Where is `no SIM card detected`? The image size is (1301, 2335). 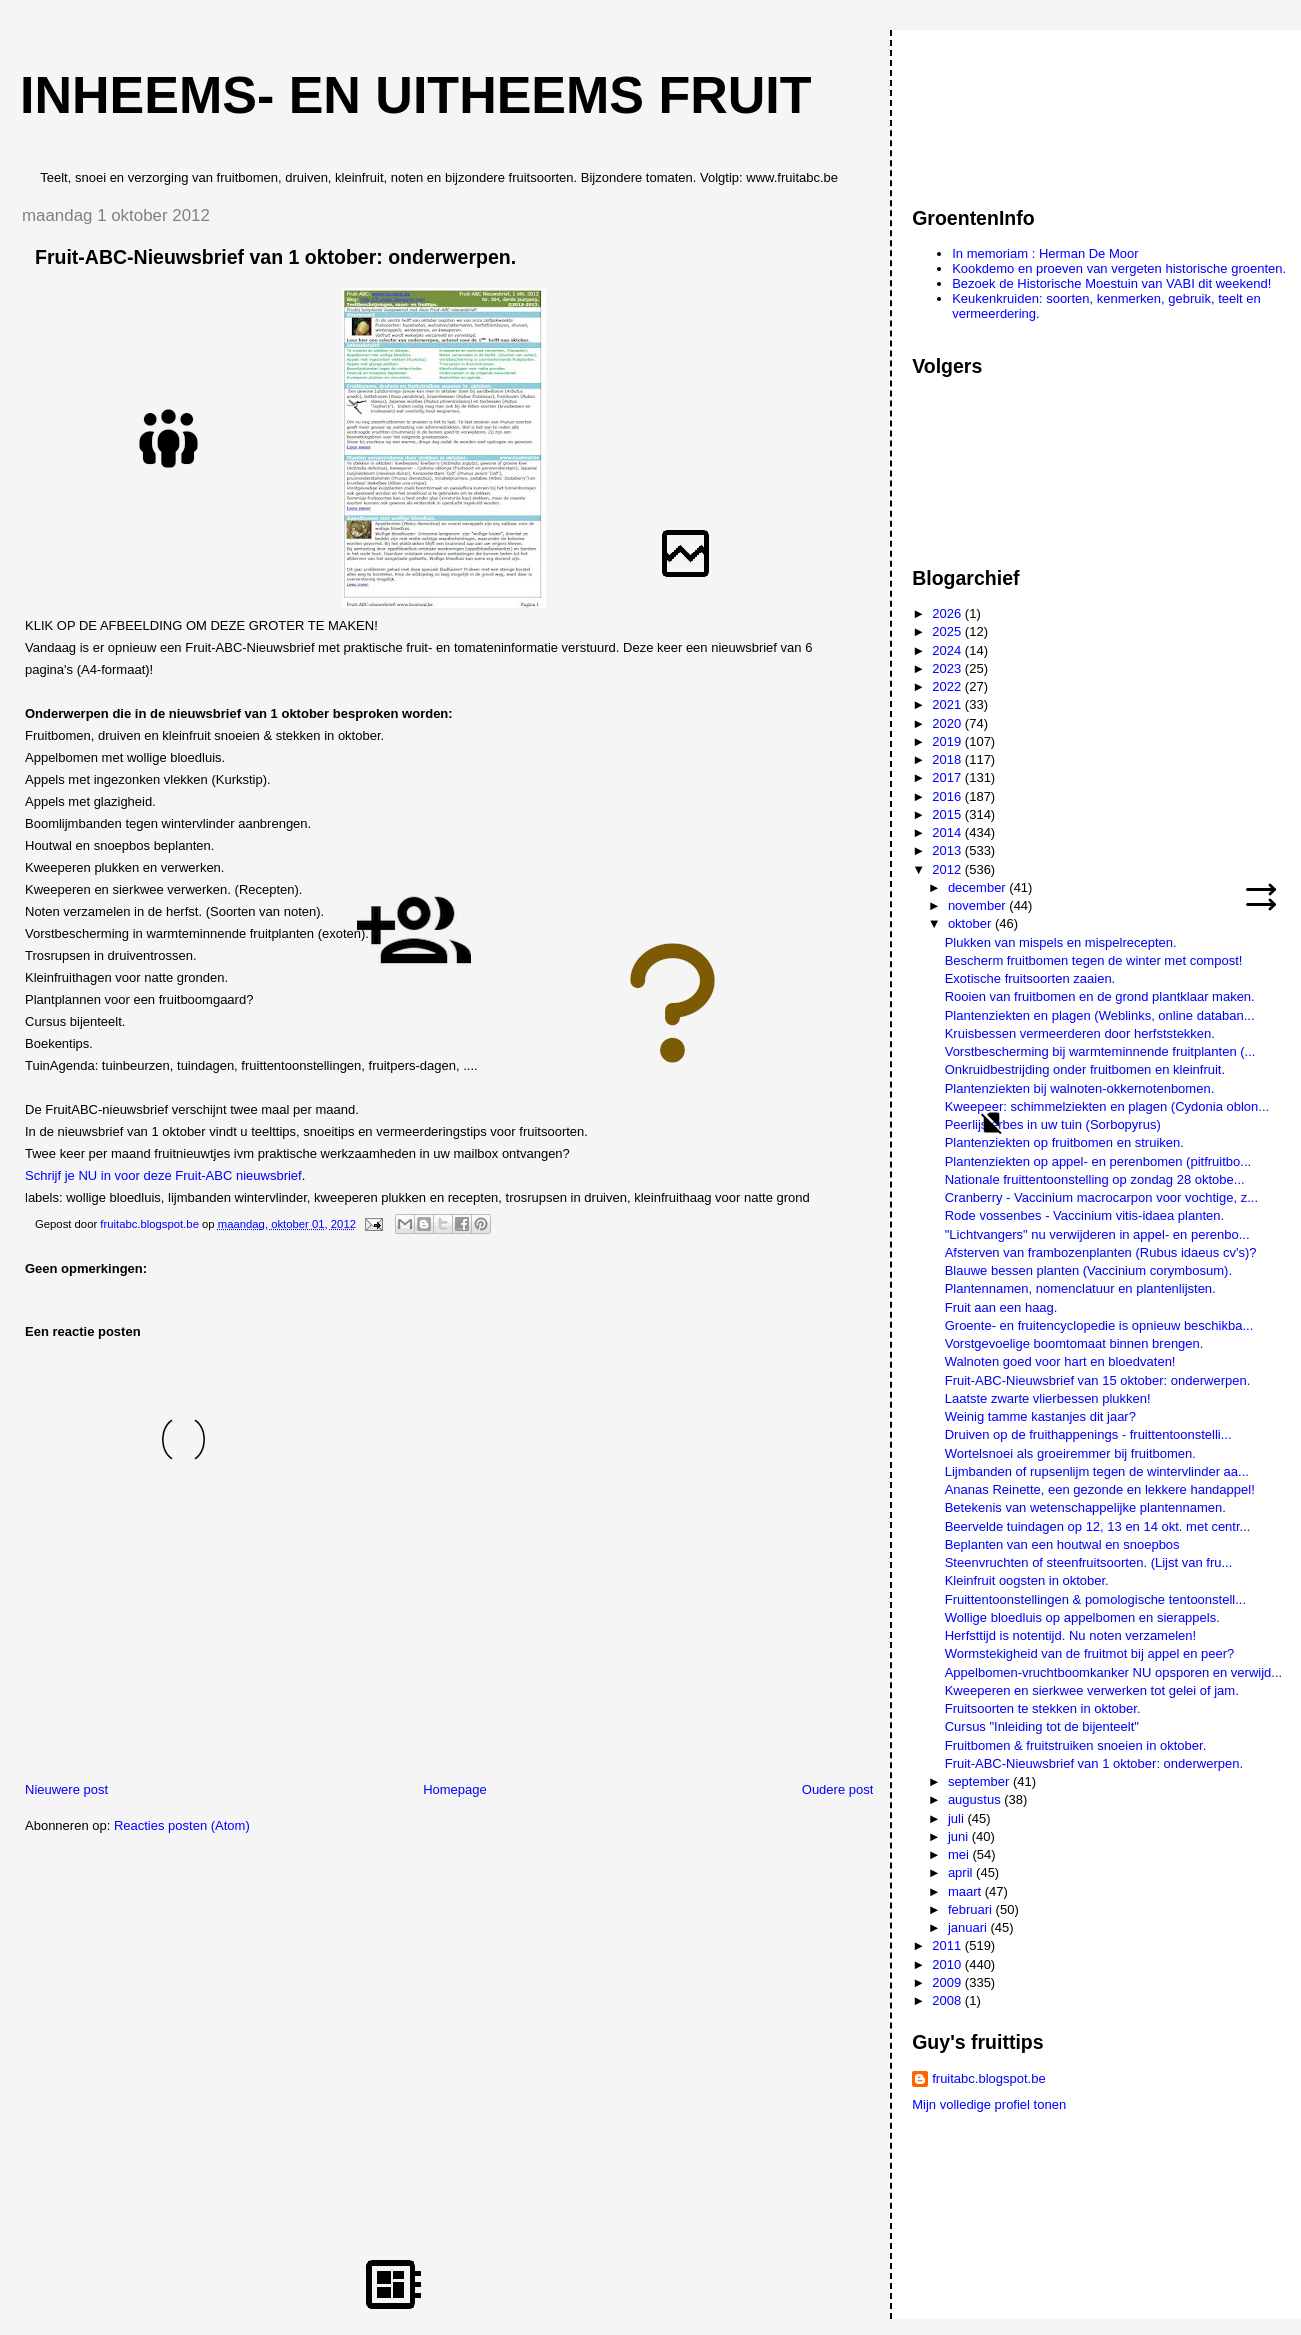
no SIM card detected is located at coordinates (991, 1122).